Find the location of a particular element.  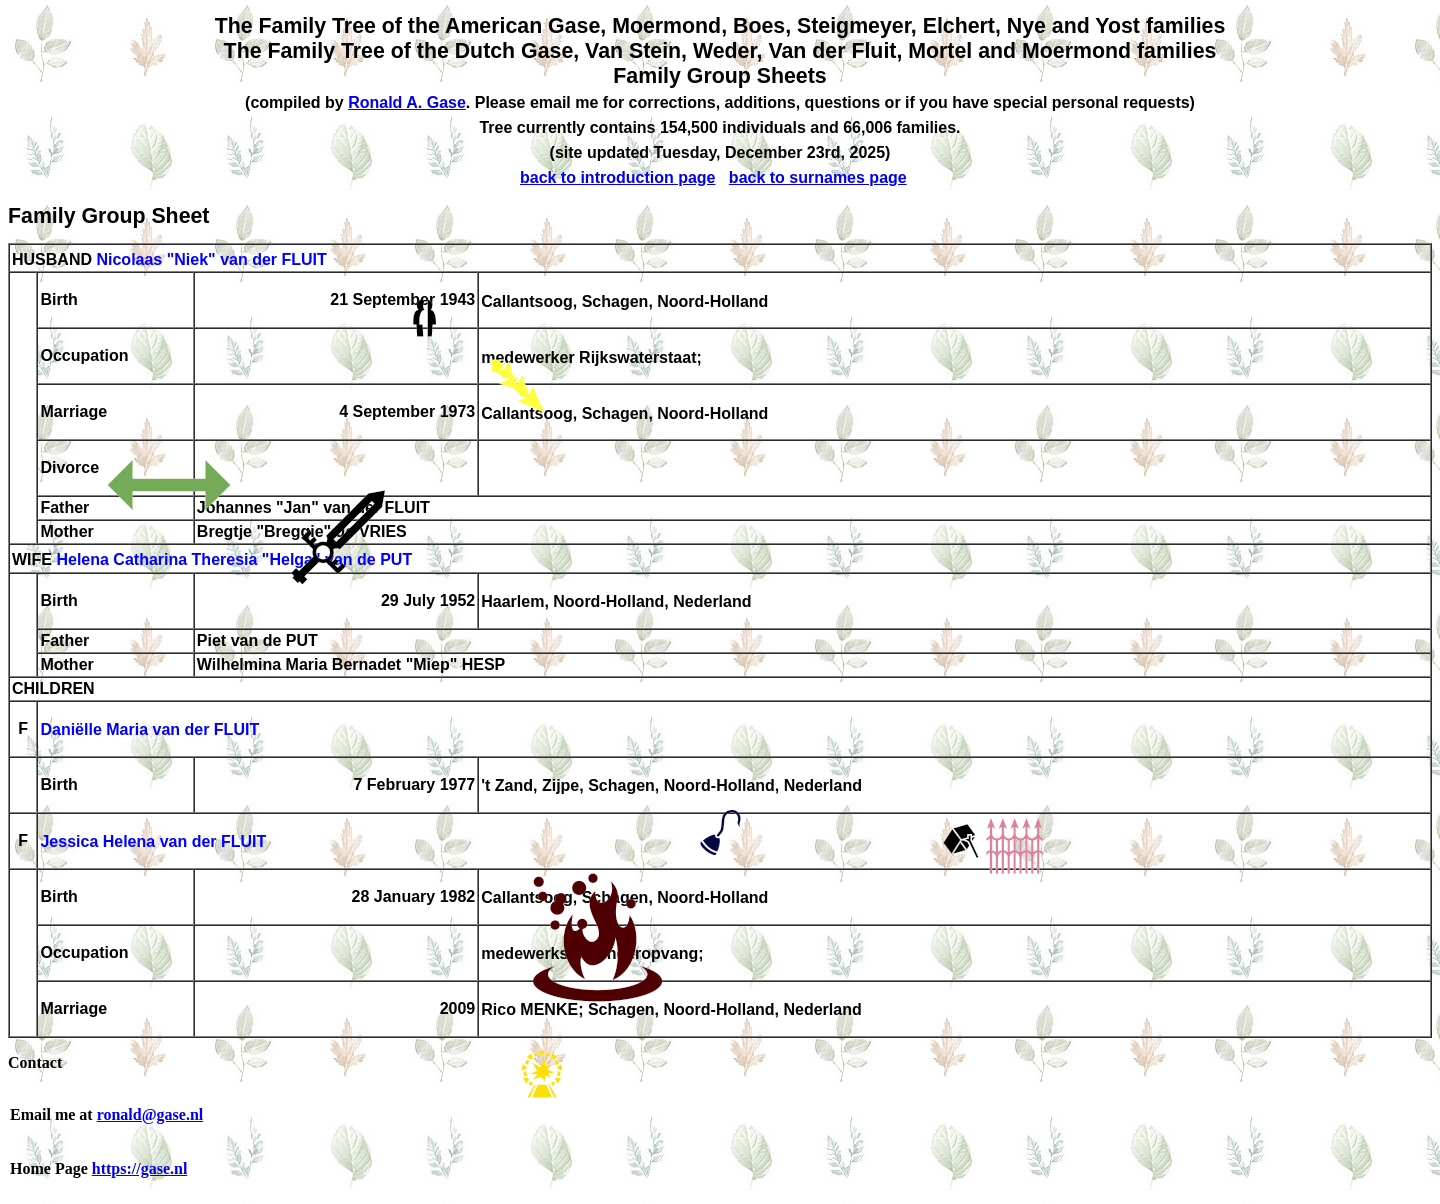

set up defensive barriers in-game is located at coordinates (1014, 845).